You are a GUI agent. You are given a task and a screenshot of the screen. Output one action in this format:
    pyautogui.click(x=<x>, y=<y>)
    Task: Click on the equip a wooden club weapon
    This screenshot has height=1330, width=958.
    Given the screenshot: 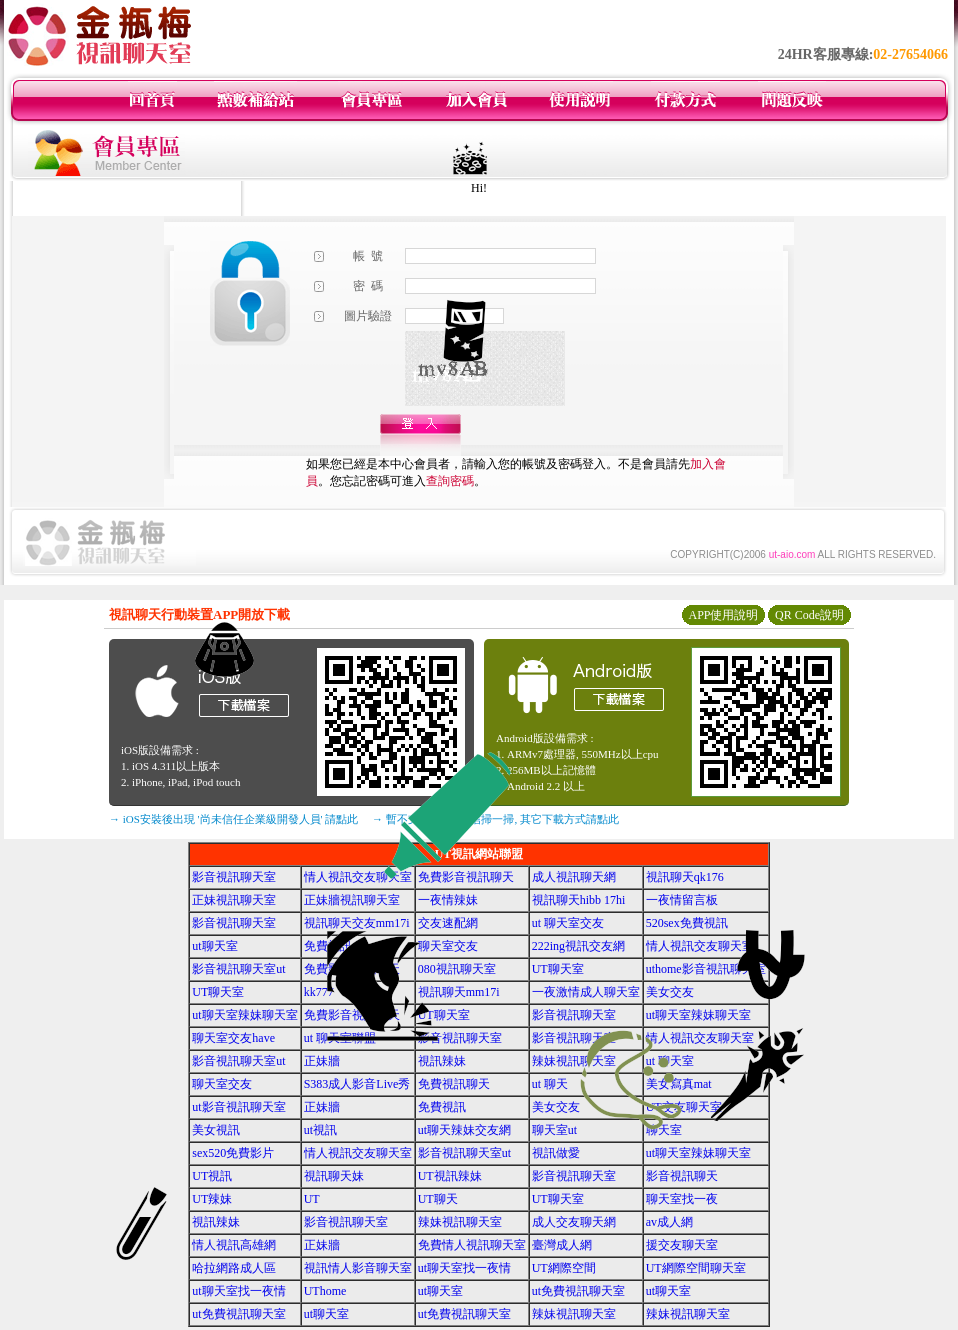 What is the action you would take?
    pyautogui.click(x=757, y=1074)
    